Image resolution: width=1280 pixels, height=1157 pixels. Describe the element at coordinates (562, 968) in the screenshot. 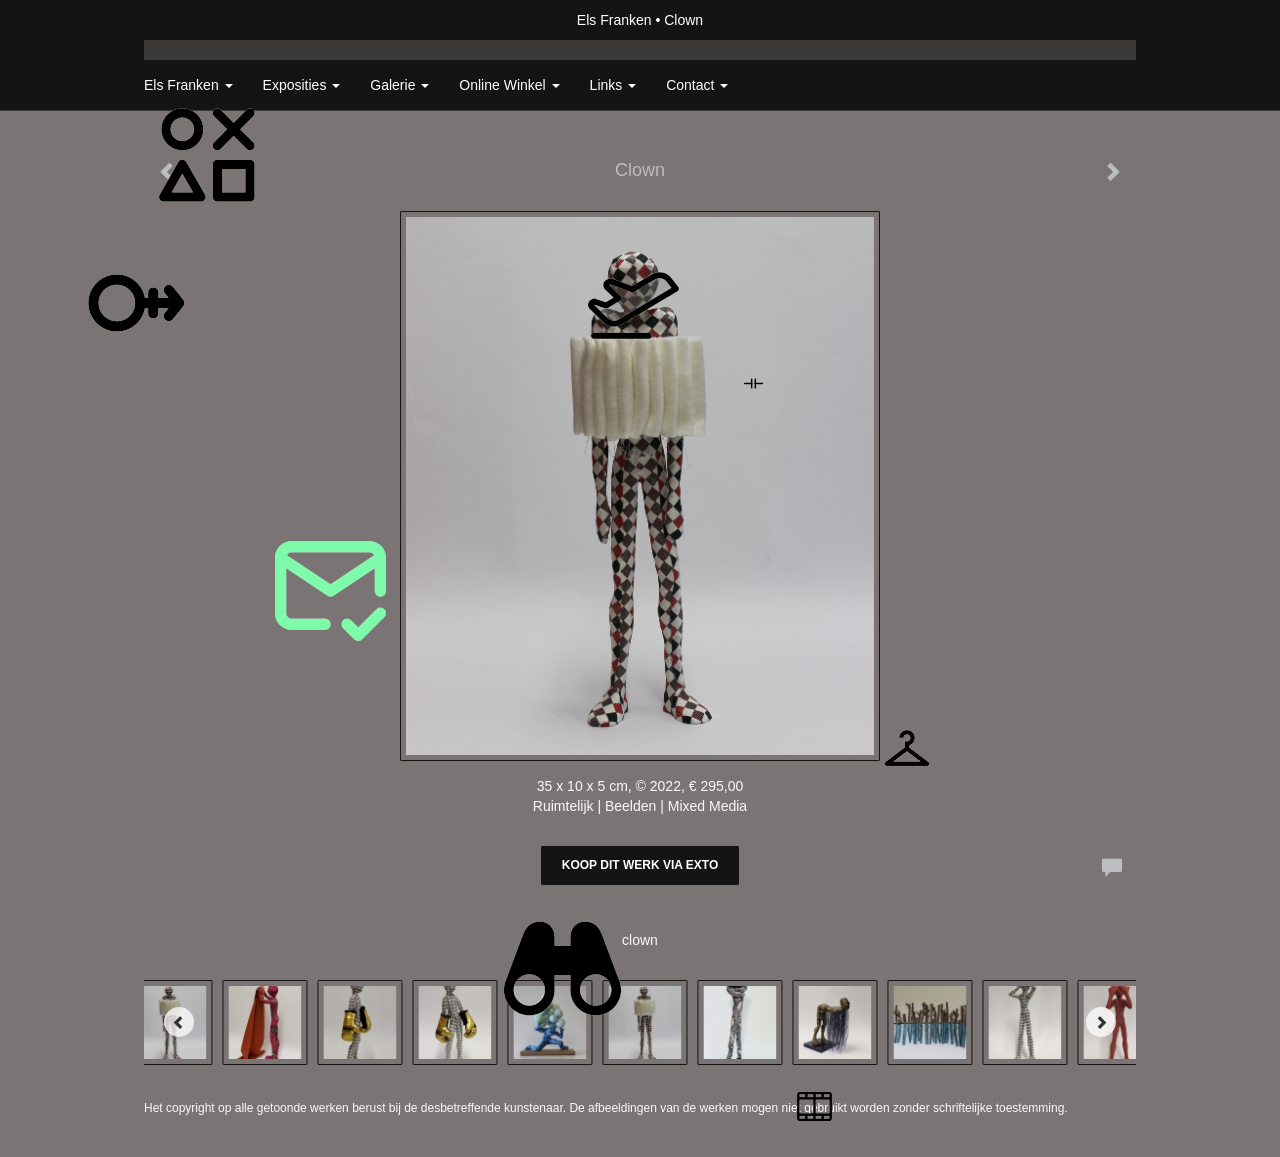

I see `search or explore content` at that location.